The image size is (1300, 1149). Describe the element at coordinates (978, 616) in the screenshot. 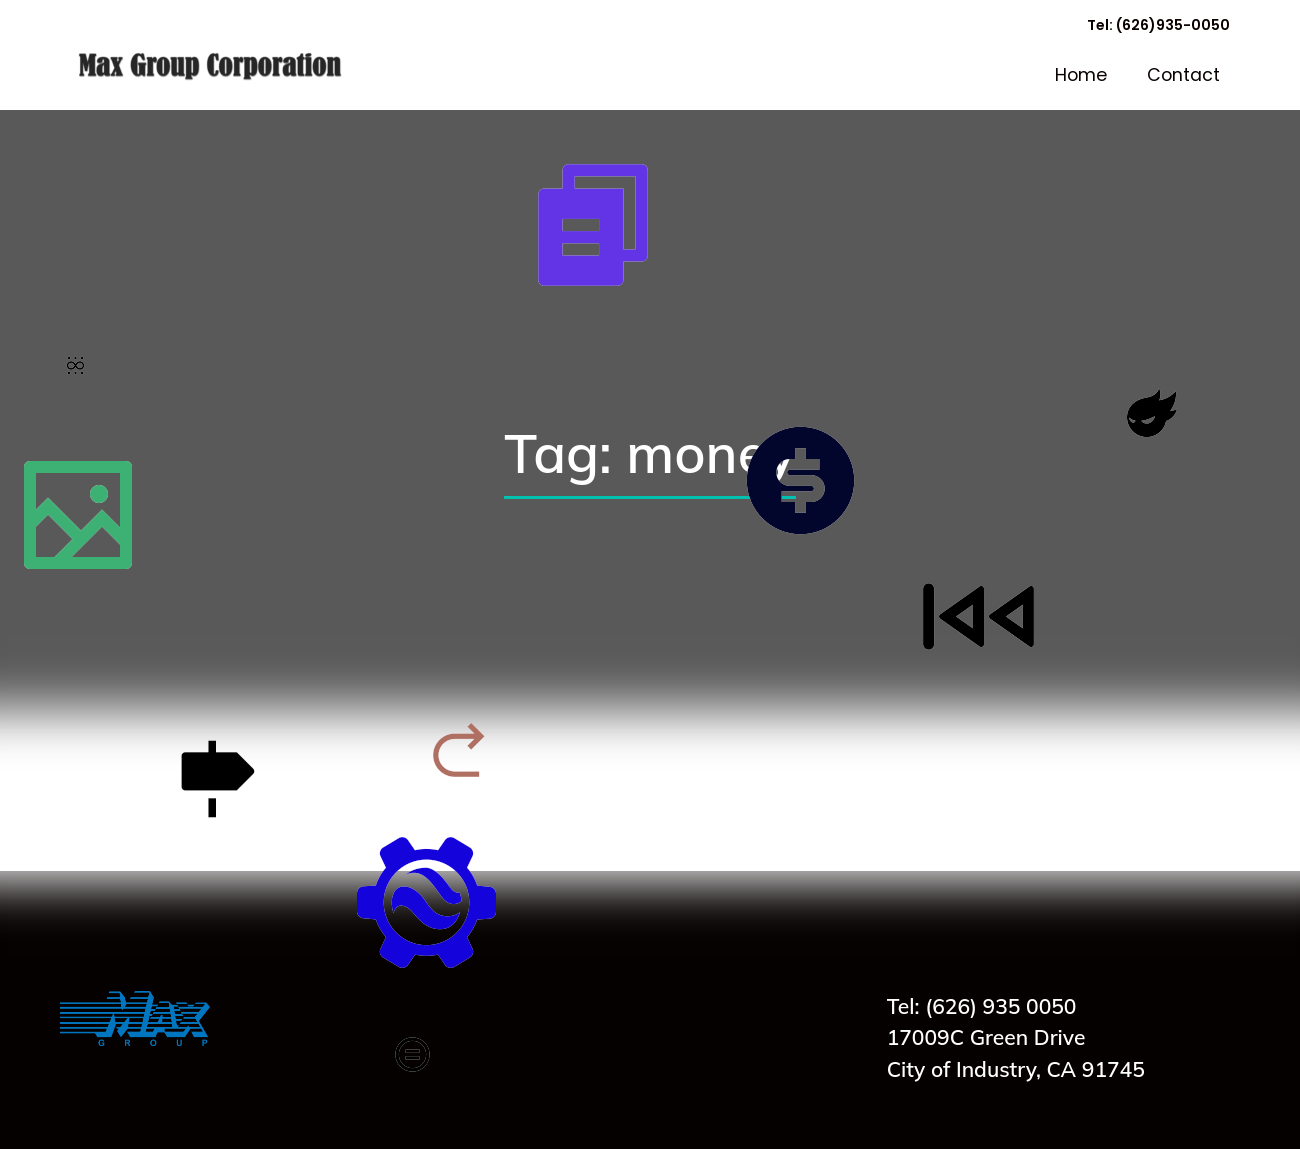

I see `skip to the beginning of the track` at that location.